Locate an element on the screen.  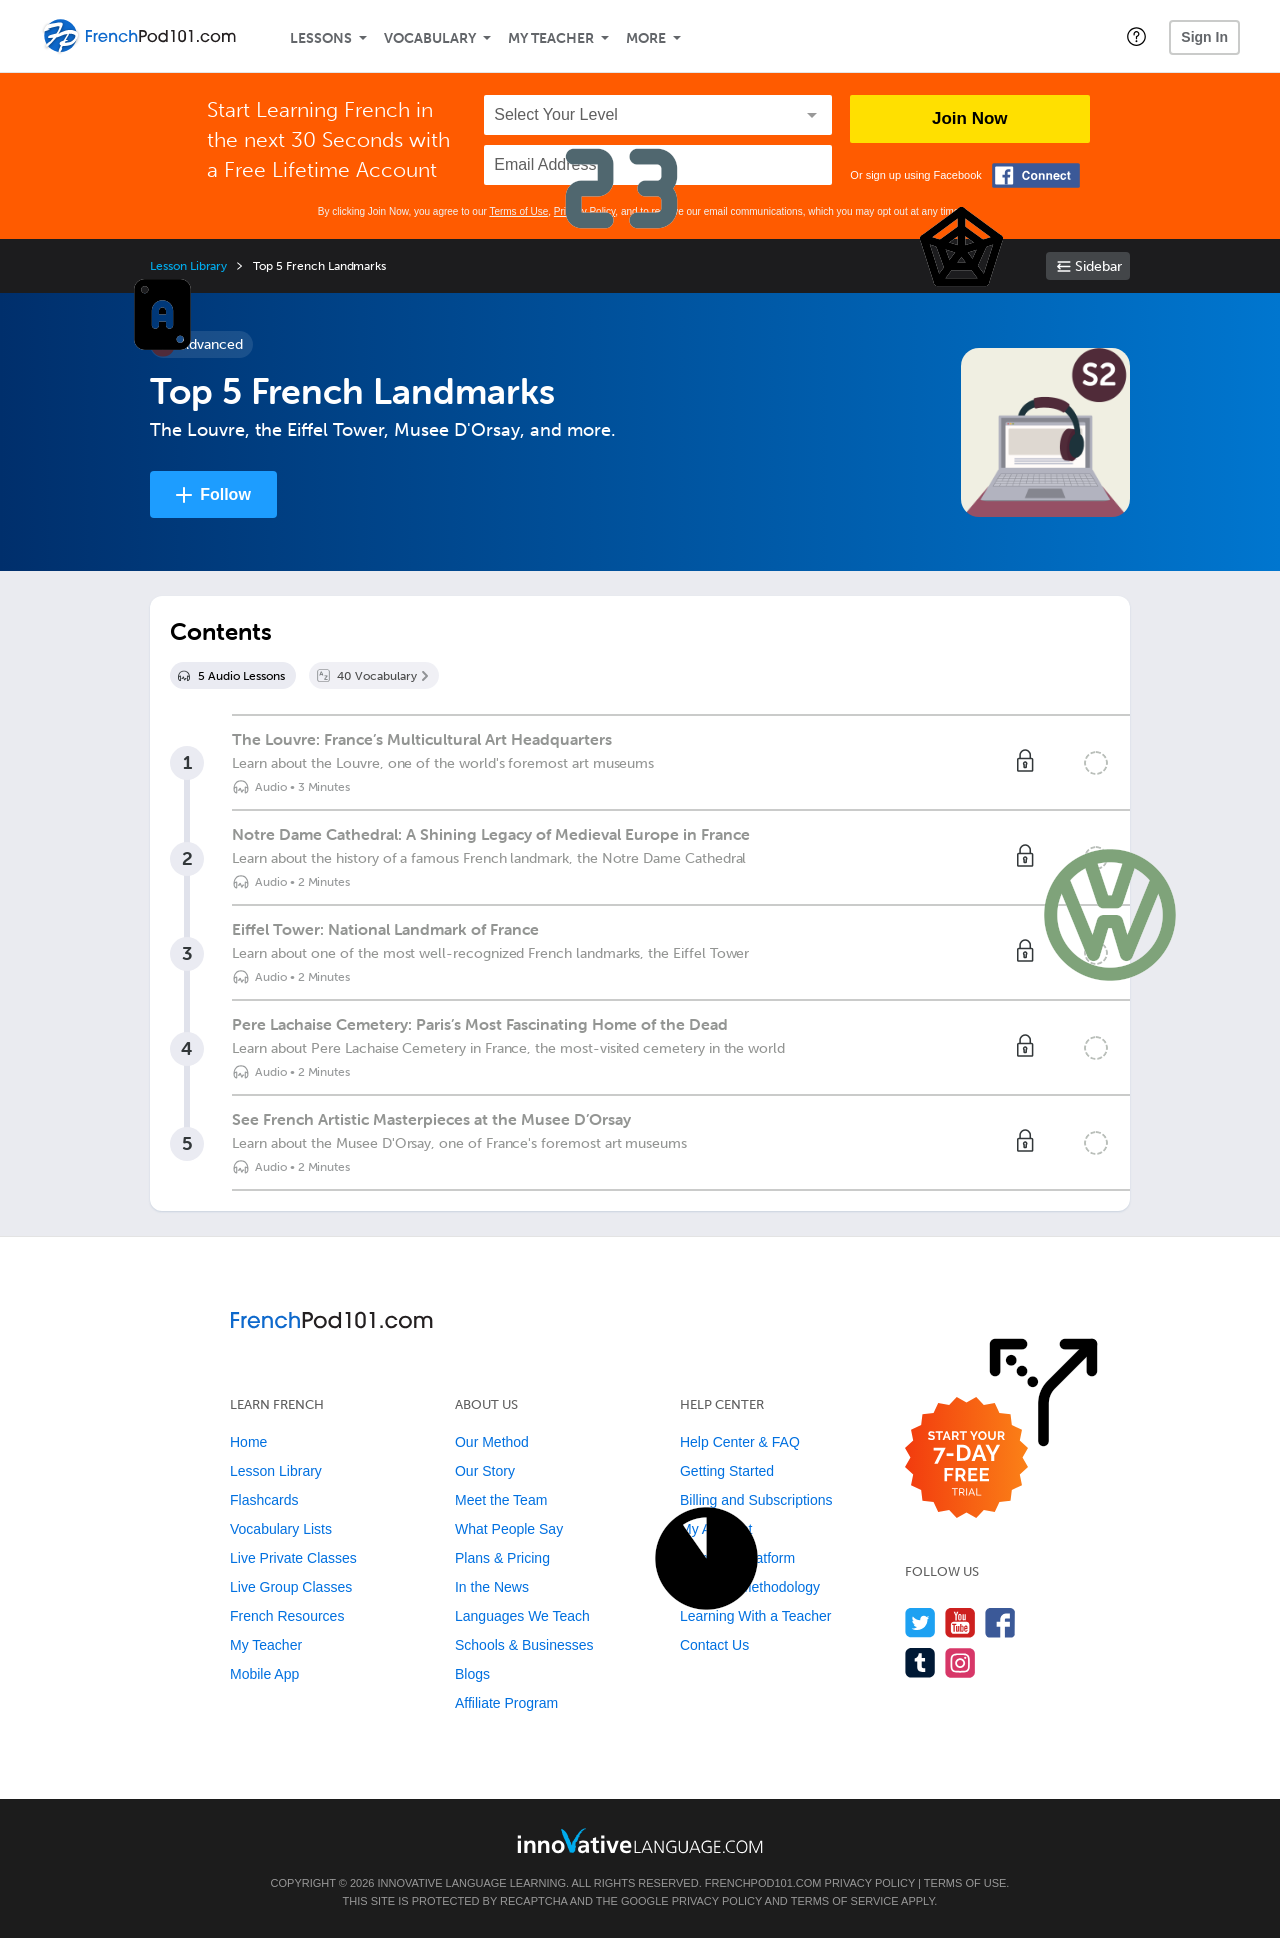
volkswagen brand or vehicle identification is located at coordinates (1110, 915).